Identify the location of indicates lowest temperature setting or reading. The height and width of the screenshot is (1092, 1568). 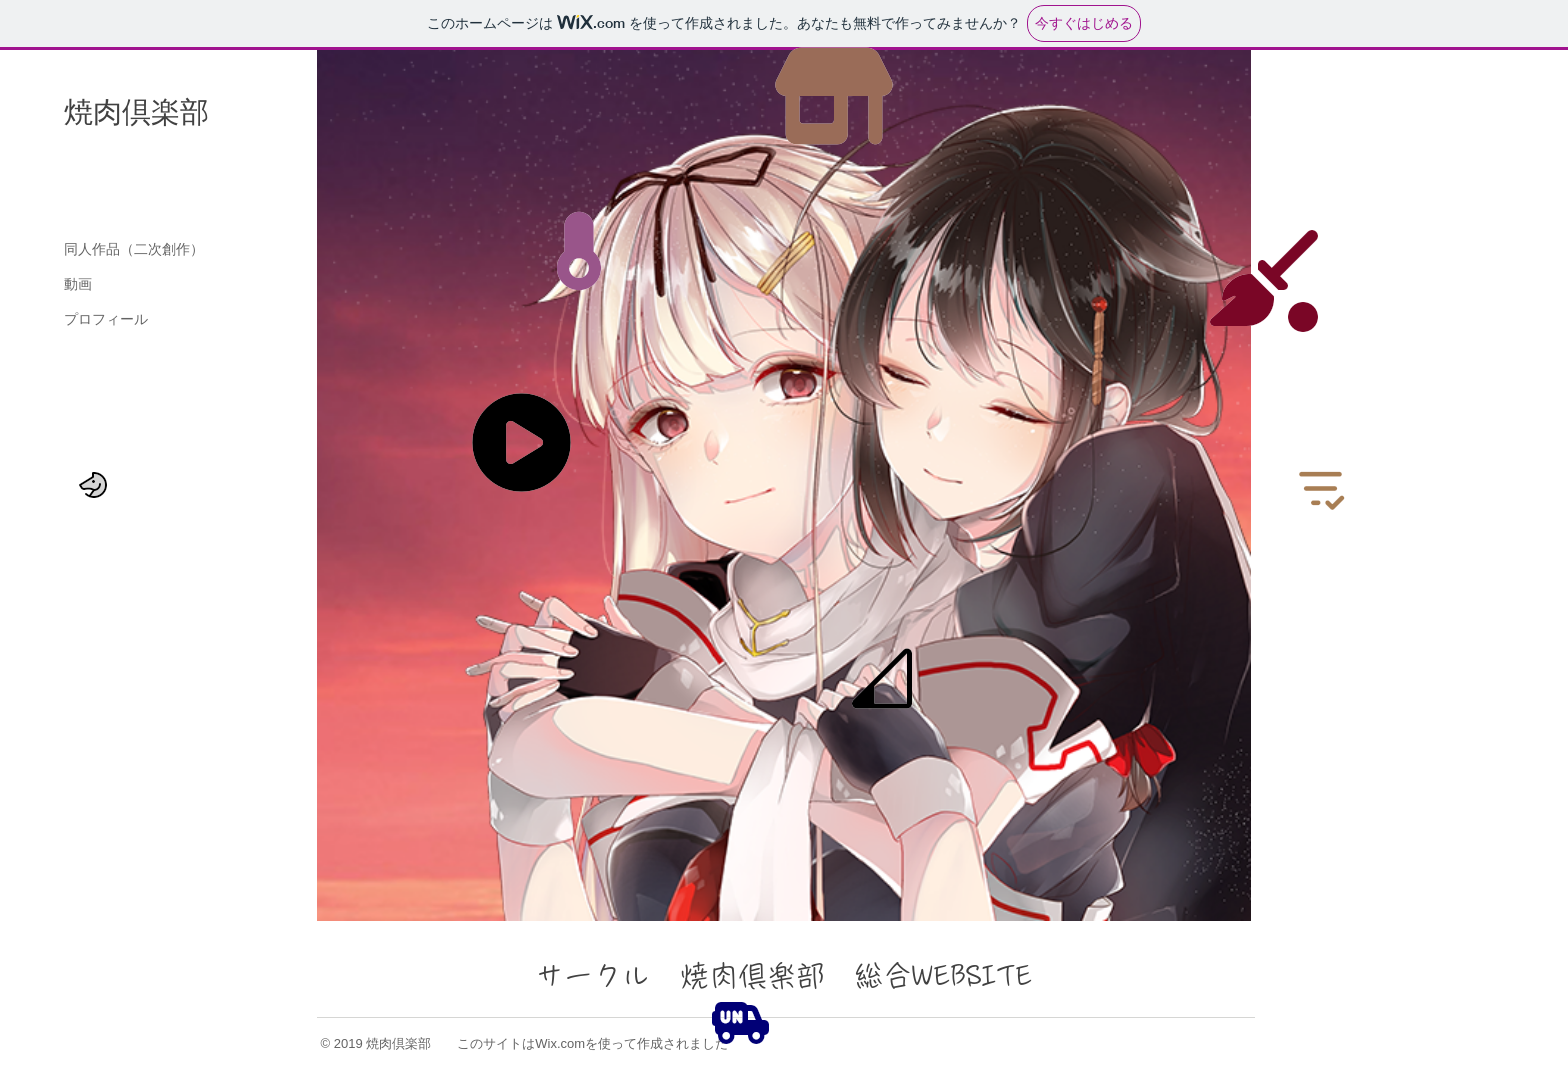
(579, 251).